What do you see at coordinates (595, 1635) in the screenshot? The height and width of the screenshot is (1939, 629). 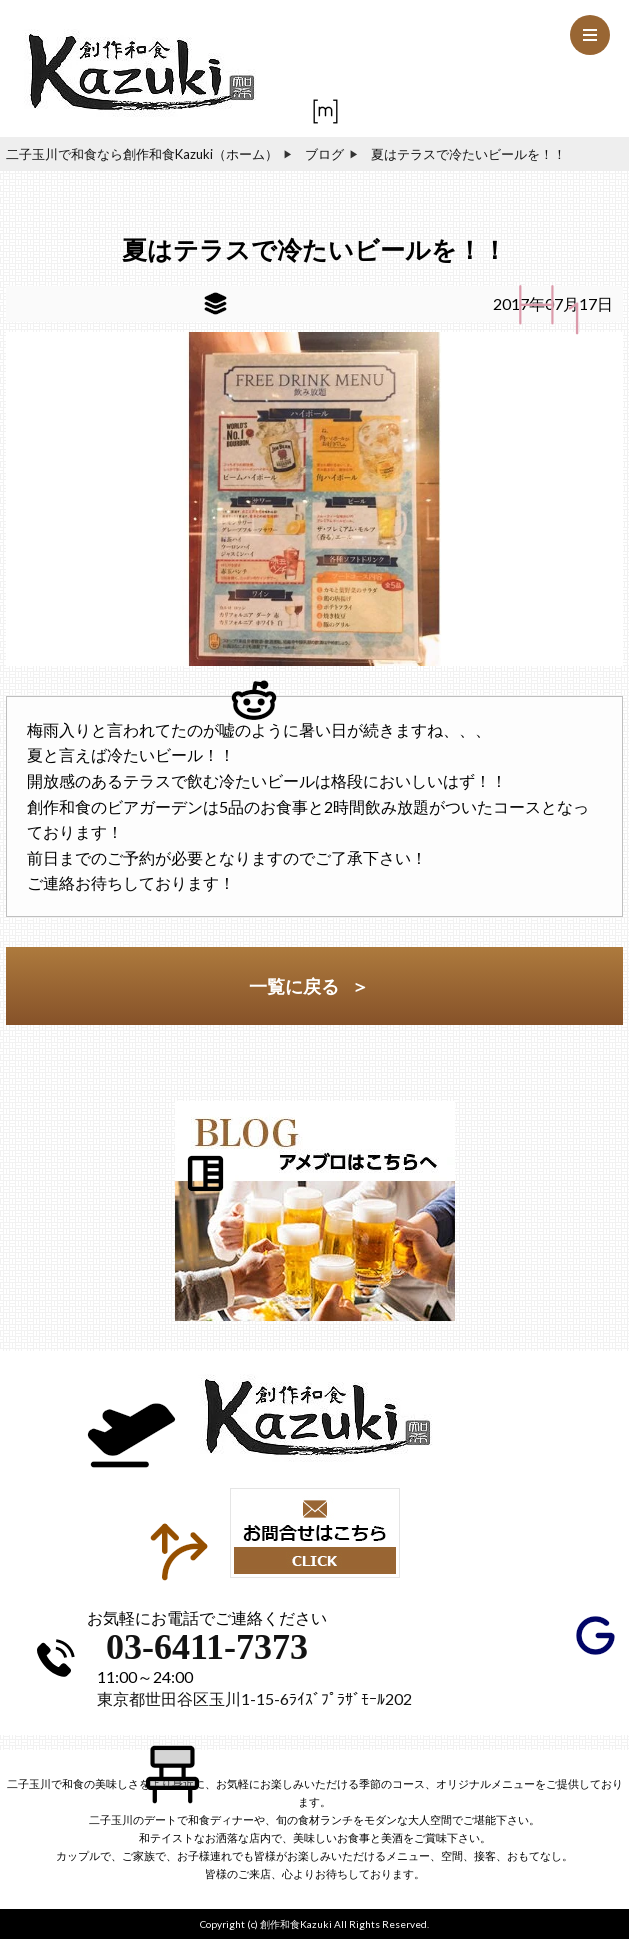 I see `indicates items starting with the letter G` at bounding box center [595, 1635].